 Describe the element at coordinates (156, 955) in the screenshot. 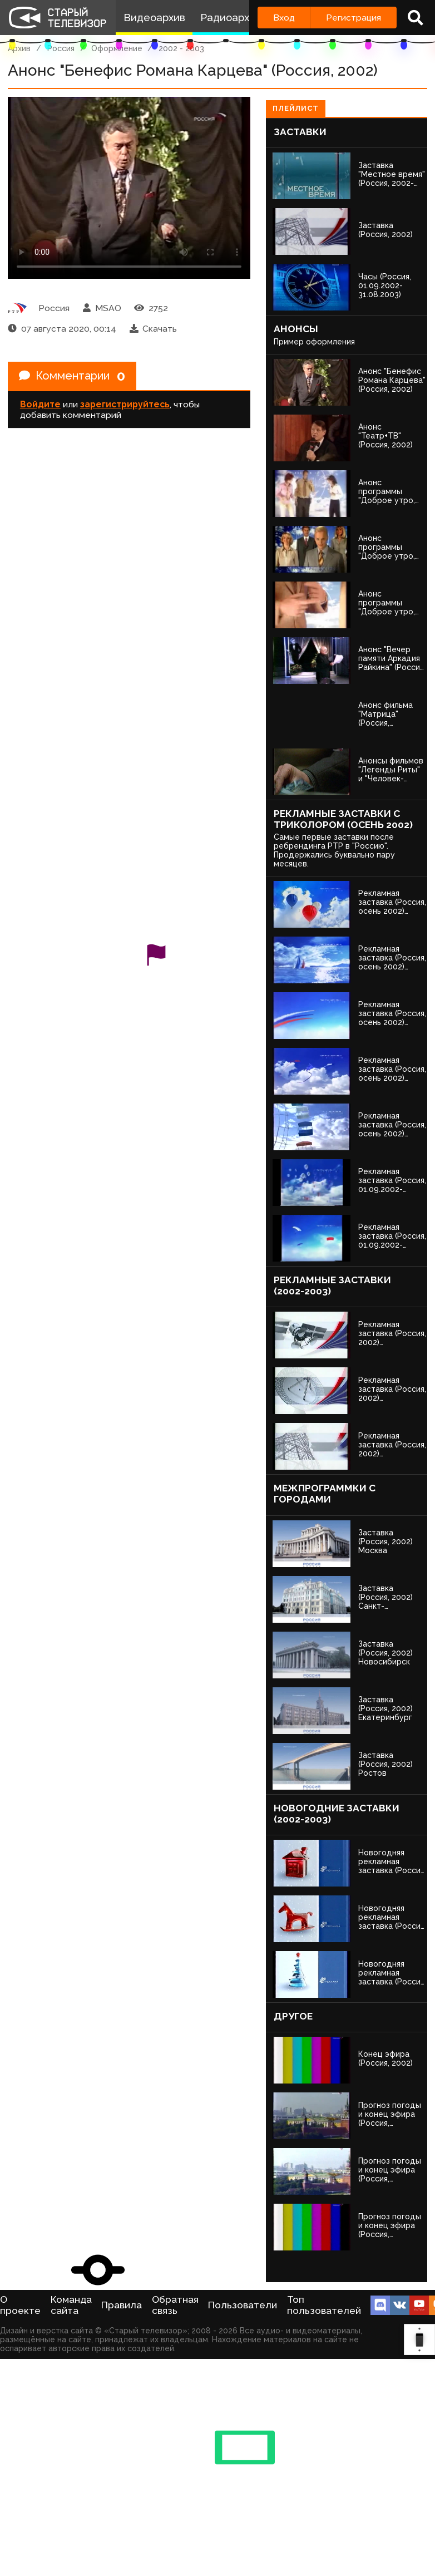

I see `flag or mark an item for follow-up` at that location.